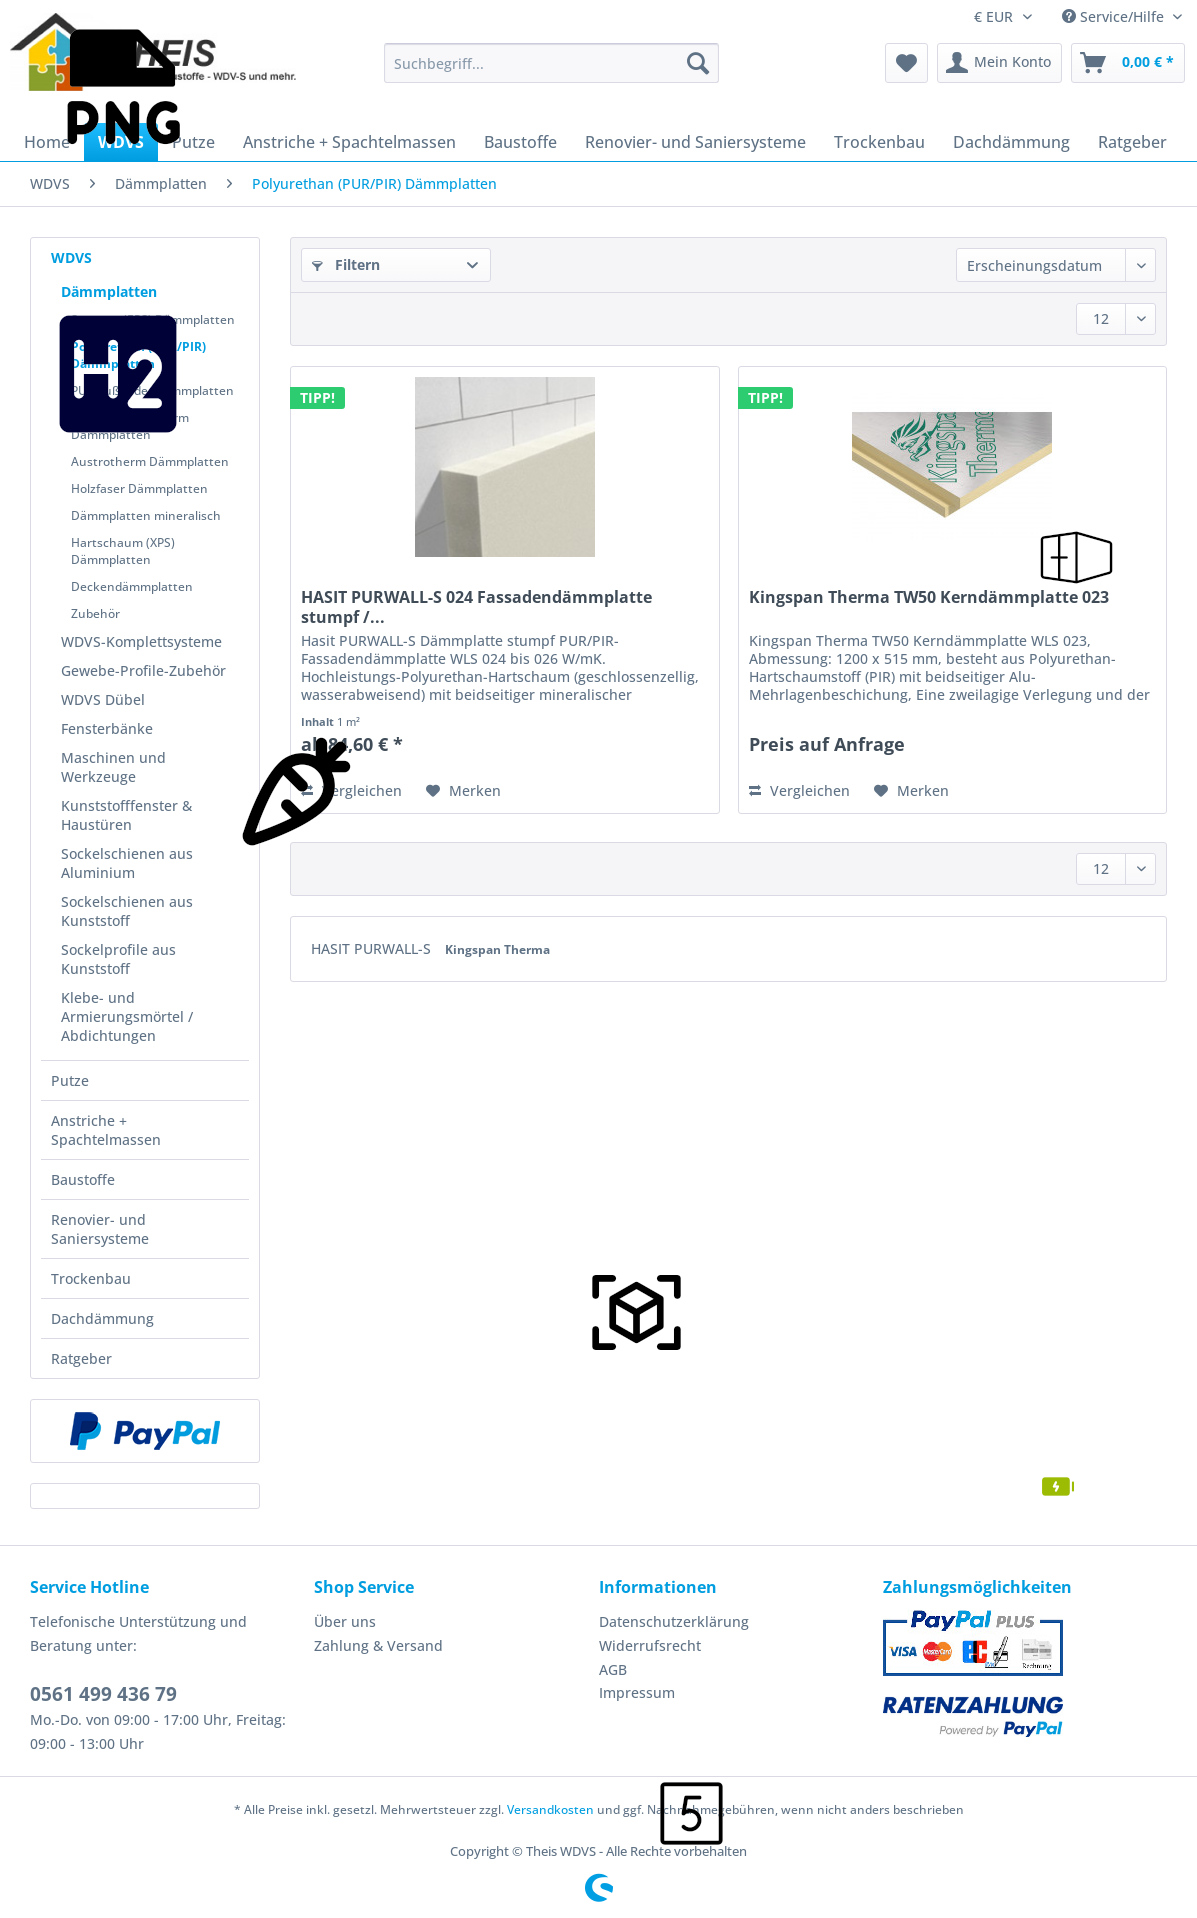 The image size is (1197, 1918). What do you see at coordinates (118, 374) in the screenshot?
I see `format text as heading level 2` at bounding box center [118, 374].